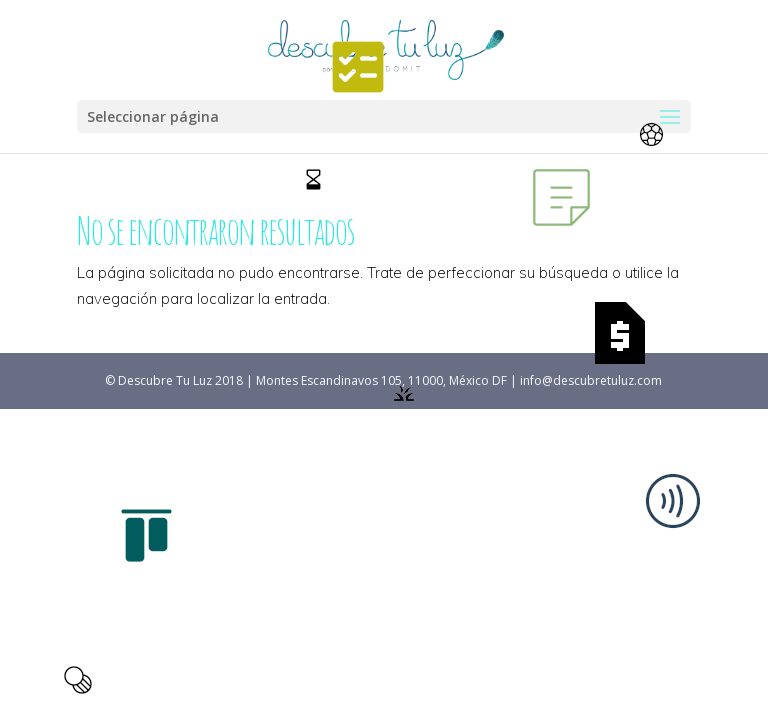  What do you see at coordinates (358, 67) in the screenshot?
I see `view completed tasks or checklist` at bounding box center [358, 67].